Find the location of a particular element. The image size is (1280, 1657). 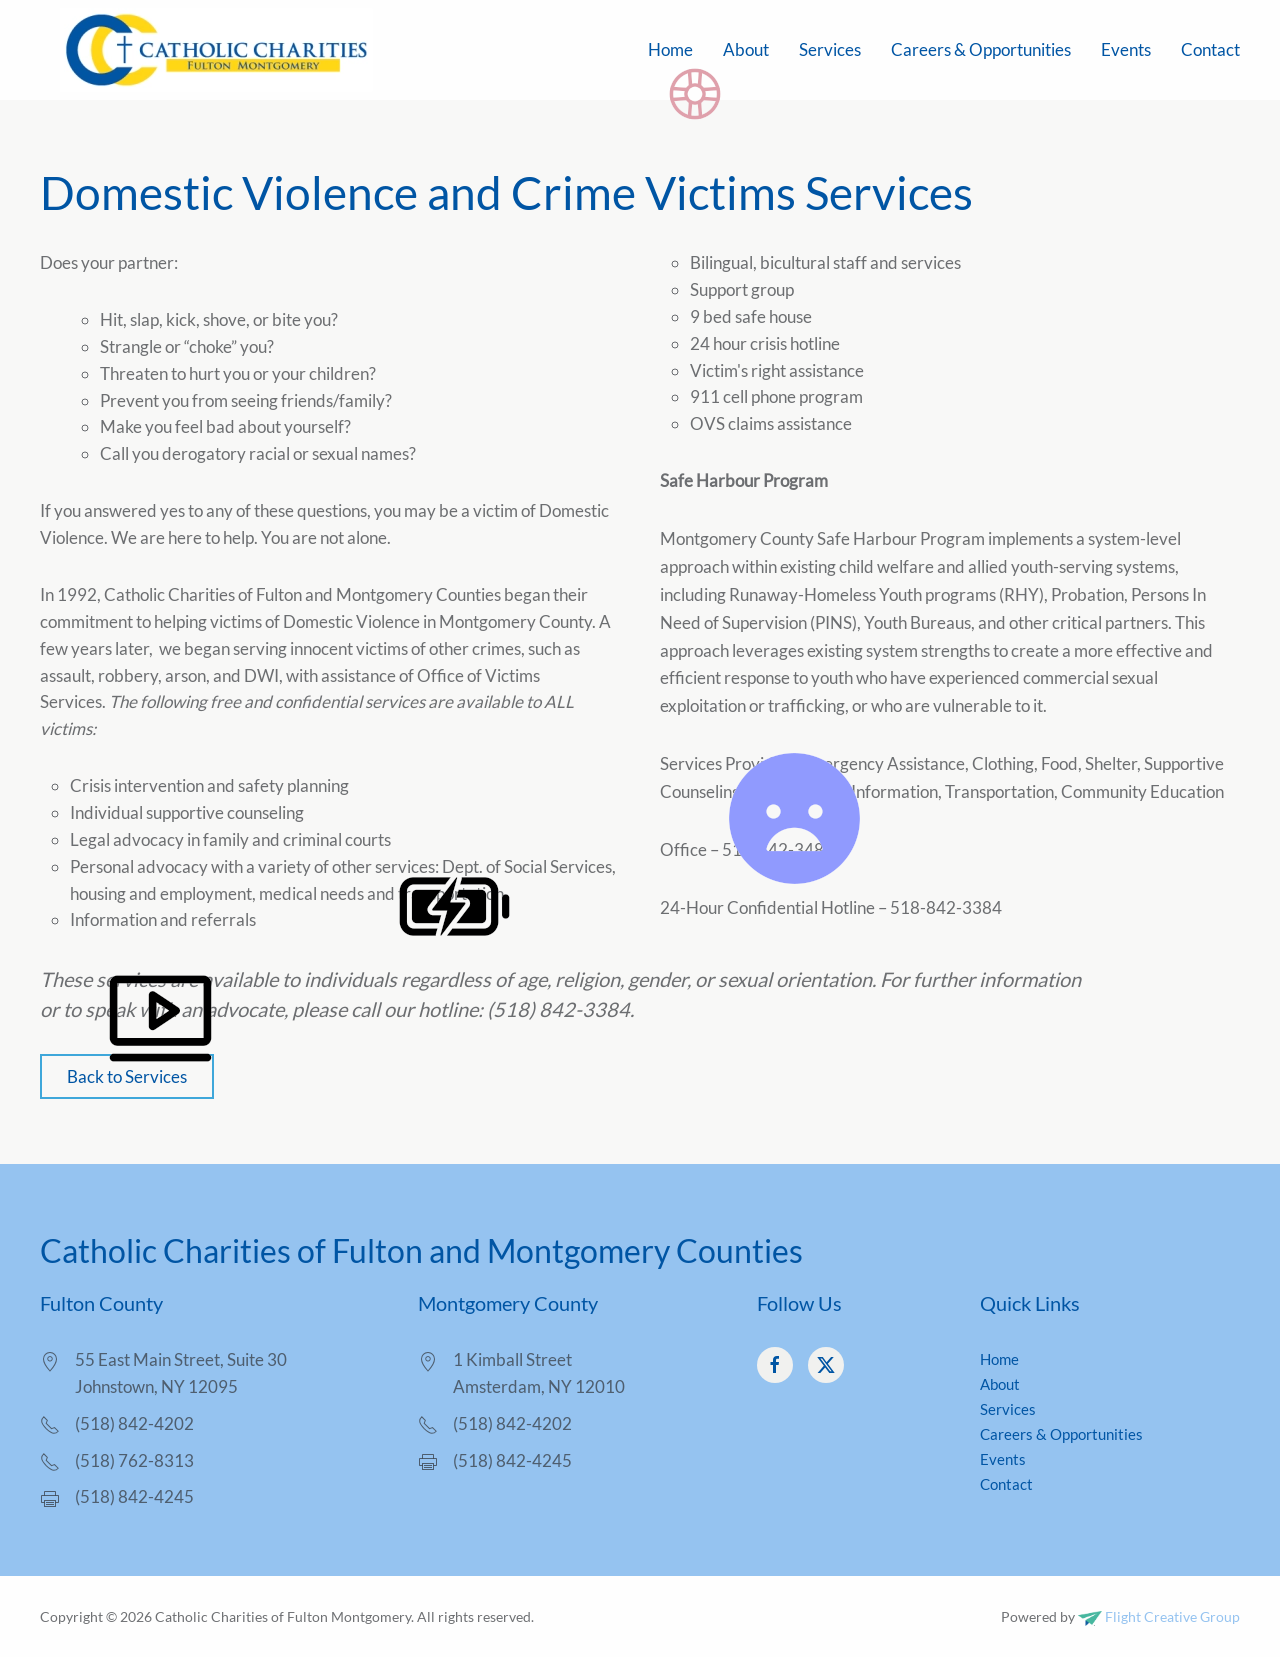

indicates device is currently charging is located at coordinates (454, 906).